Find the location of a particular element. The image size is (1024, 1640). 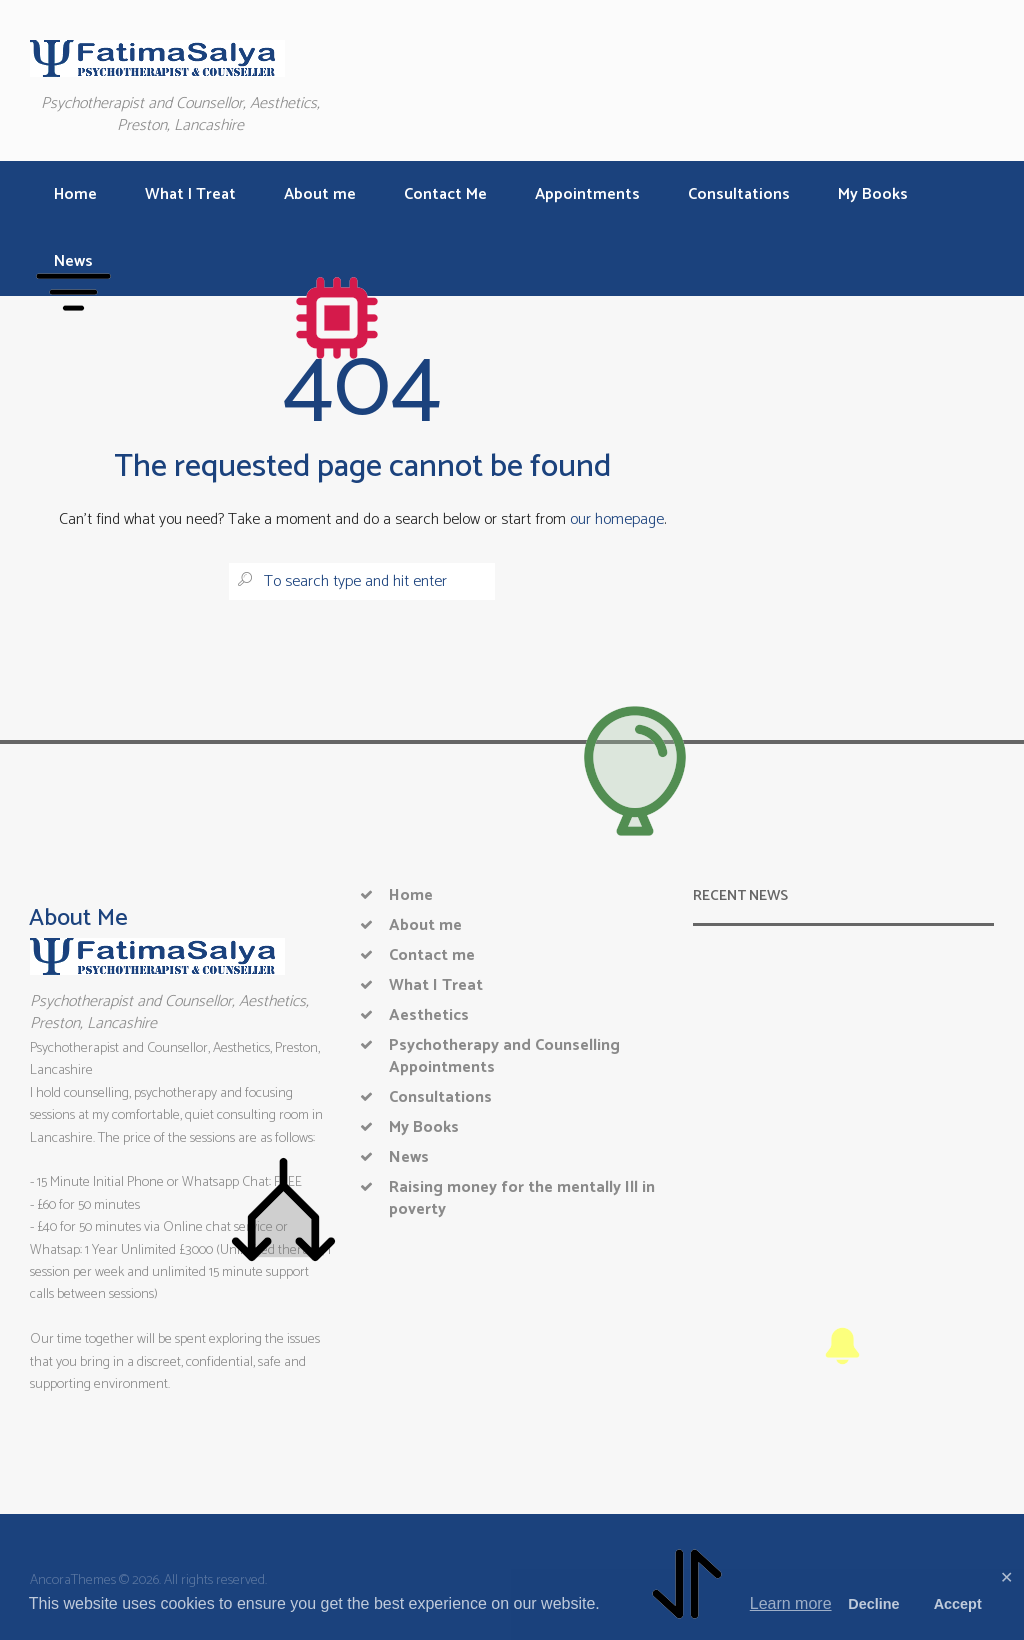

view hardware or processor information is located at coordinates (337, 318).